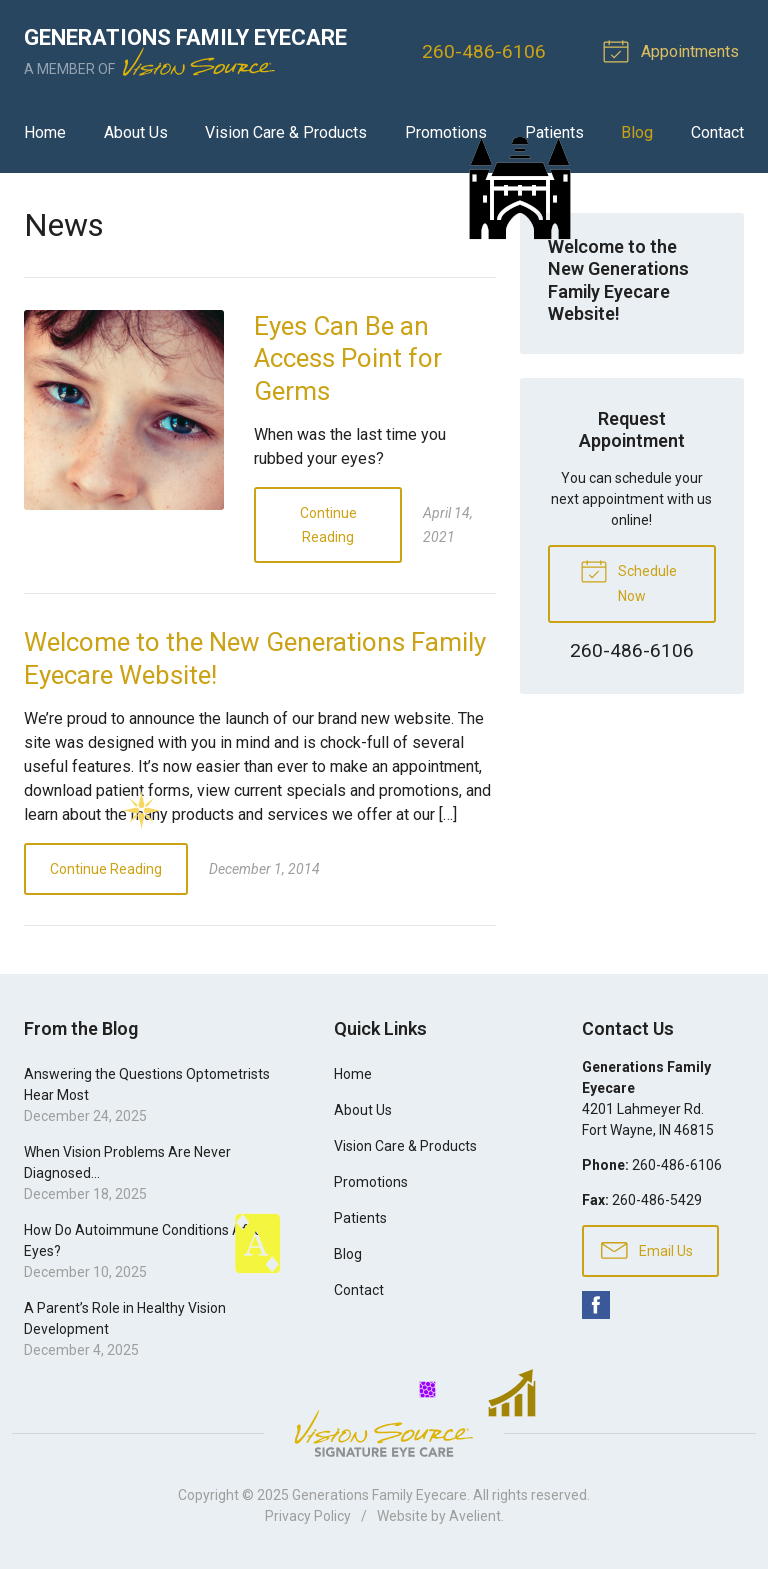  What do you see at coordinates (257, 1243) in the screenshot?
I see `play a card game or access casino games` at bounding box center [257, 1243].